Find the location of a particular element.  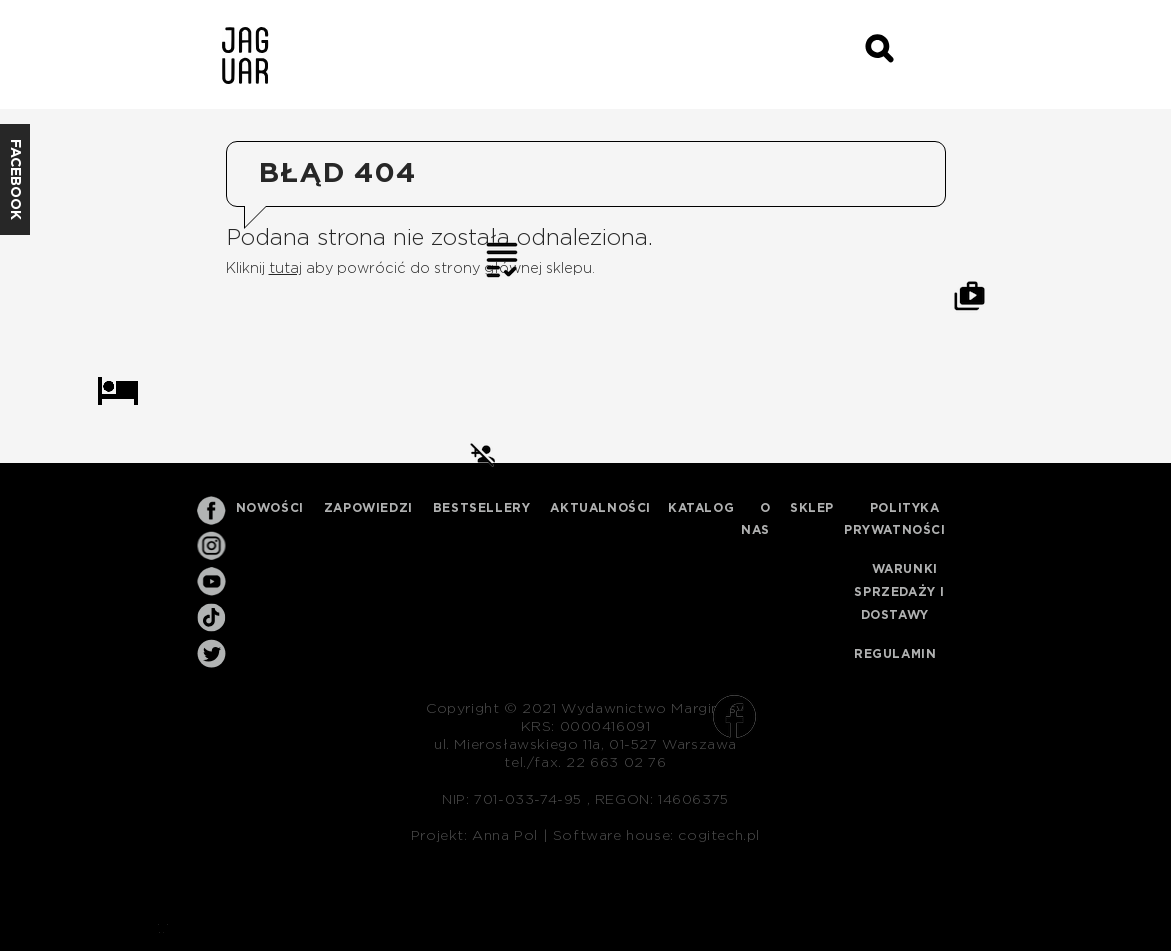

view your purchased videos or media is located at coordinates (969, 296).